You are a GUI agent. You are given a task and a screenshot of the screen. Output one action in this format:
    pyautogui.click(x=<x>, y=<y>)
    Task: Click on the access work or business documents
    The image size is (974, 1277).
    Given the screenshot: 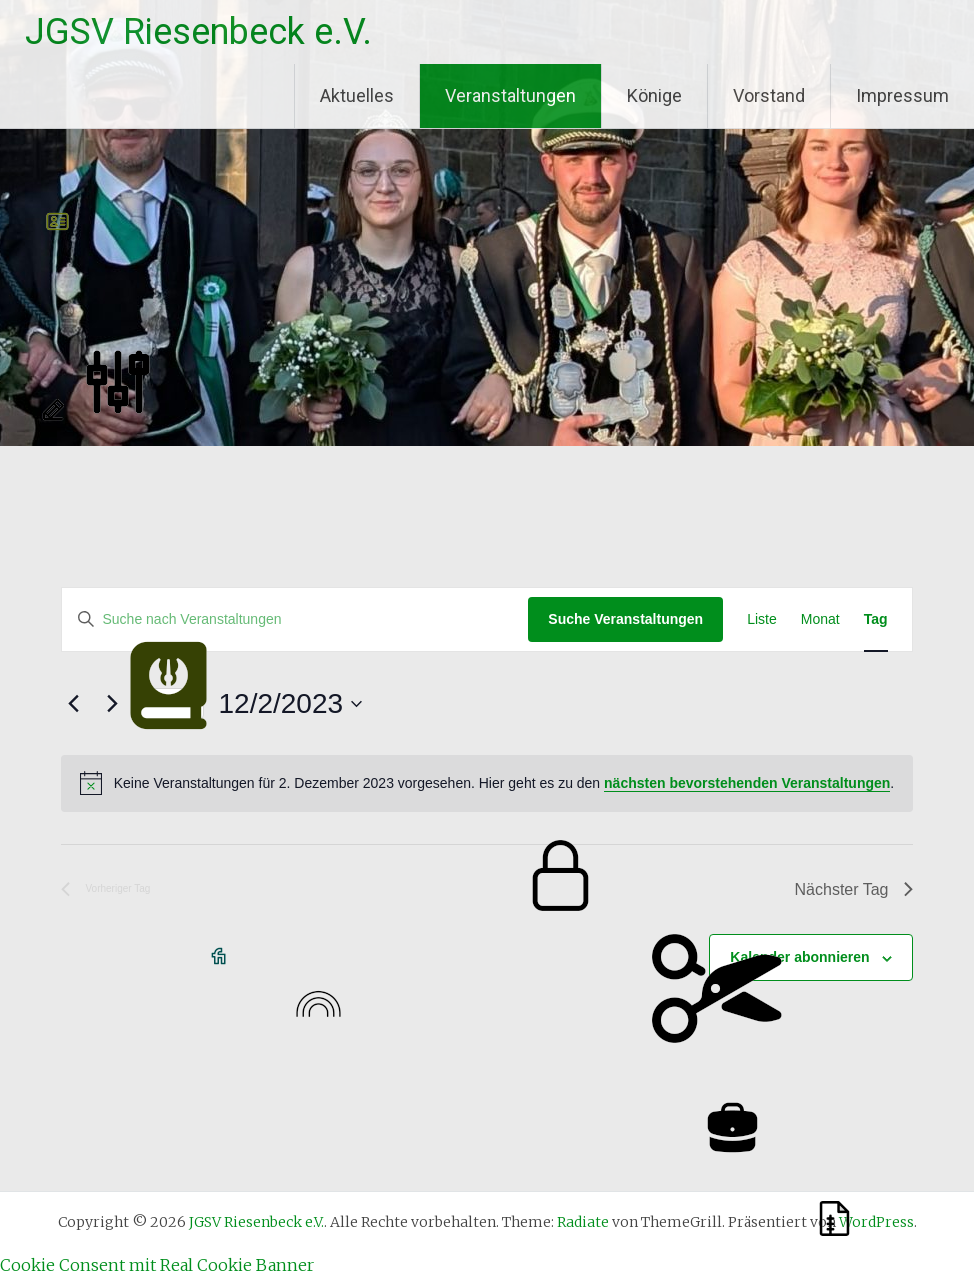 What is the action you would take?
    pyautogui.click(x=732, y=1127)
    